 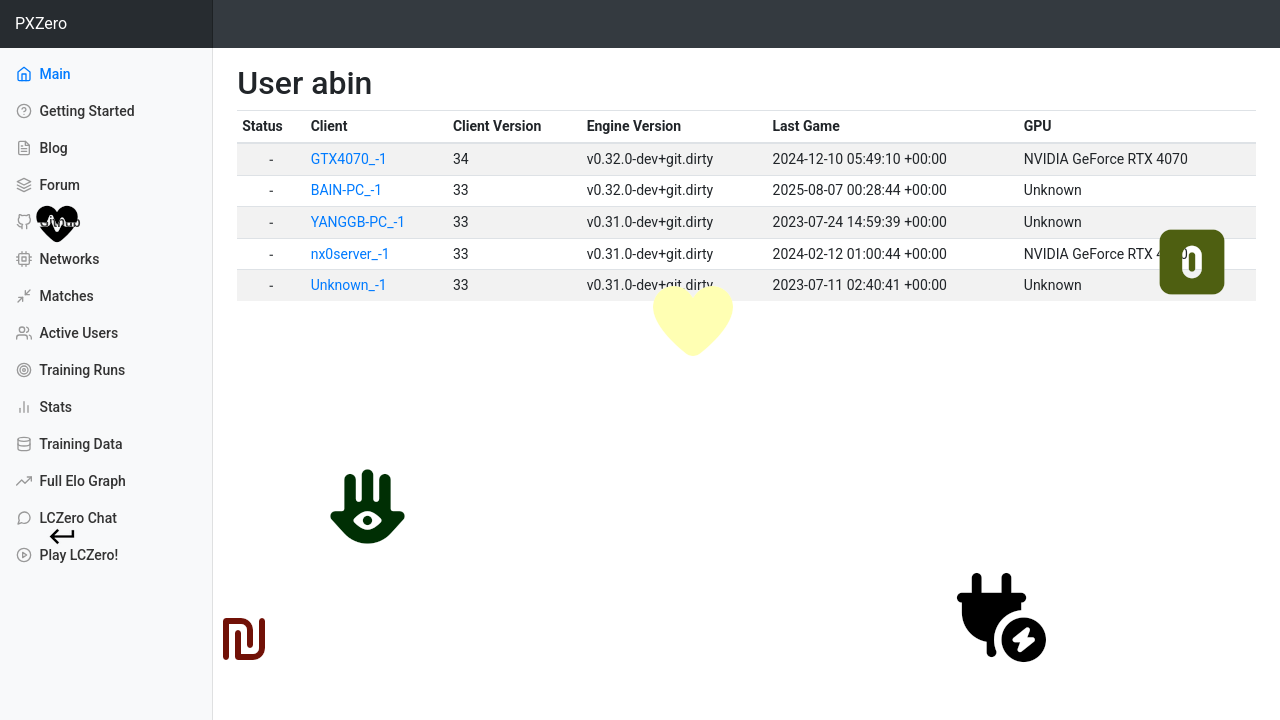 What do you see at coordinates (57, 224) in the screenshot?
I see `view health or fitness tracking data` at bounding box center [57, 224].